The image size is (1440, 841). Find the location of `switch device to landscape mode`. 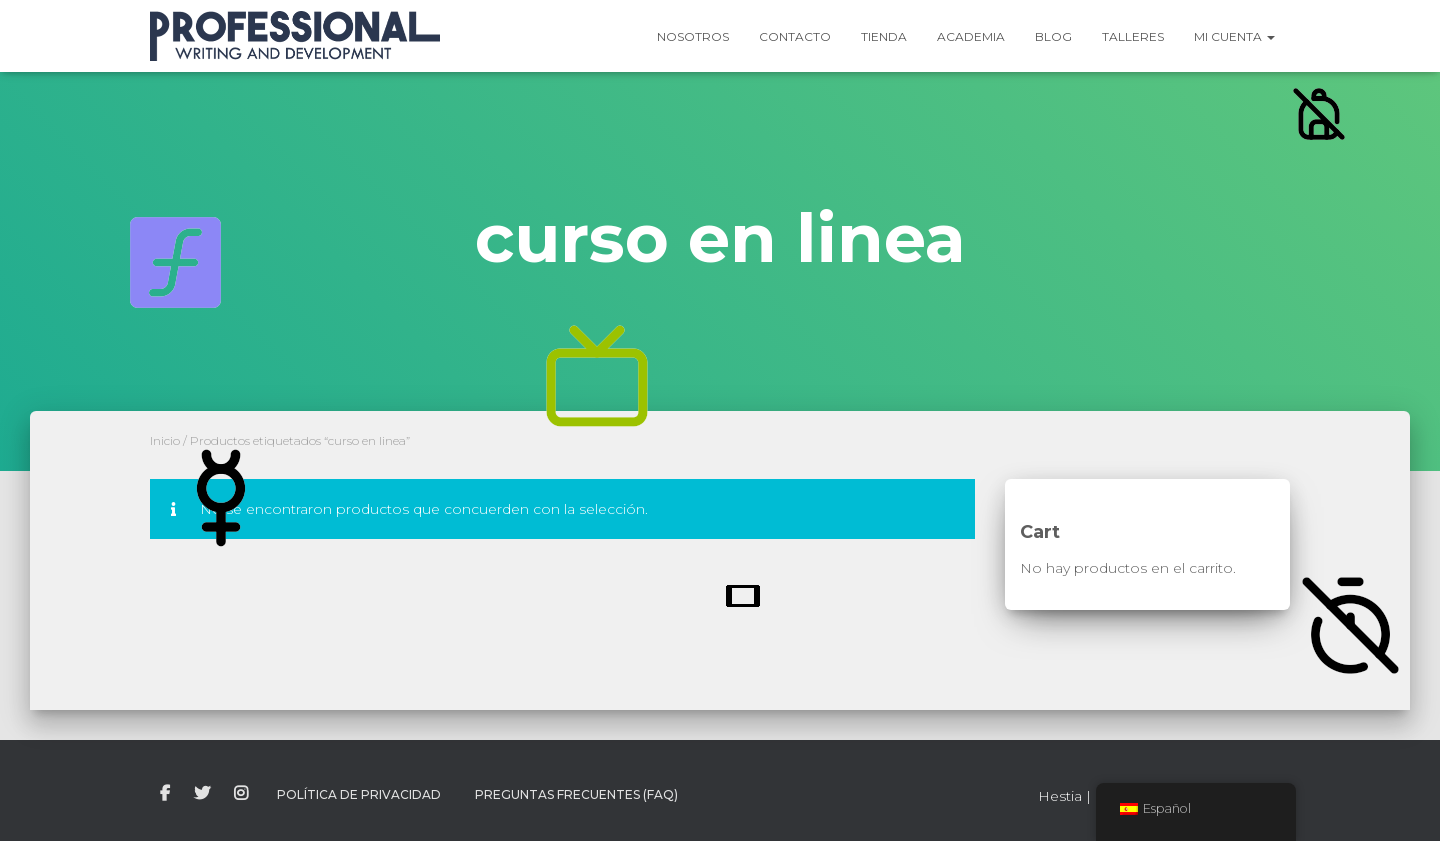

switch device to landscape mode is located at coordinates (743, 596).